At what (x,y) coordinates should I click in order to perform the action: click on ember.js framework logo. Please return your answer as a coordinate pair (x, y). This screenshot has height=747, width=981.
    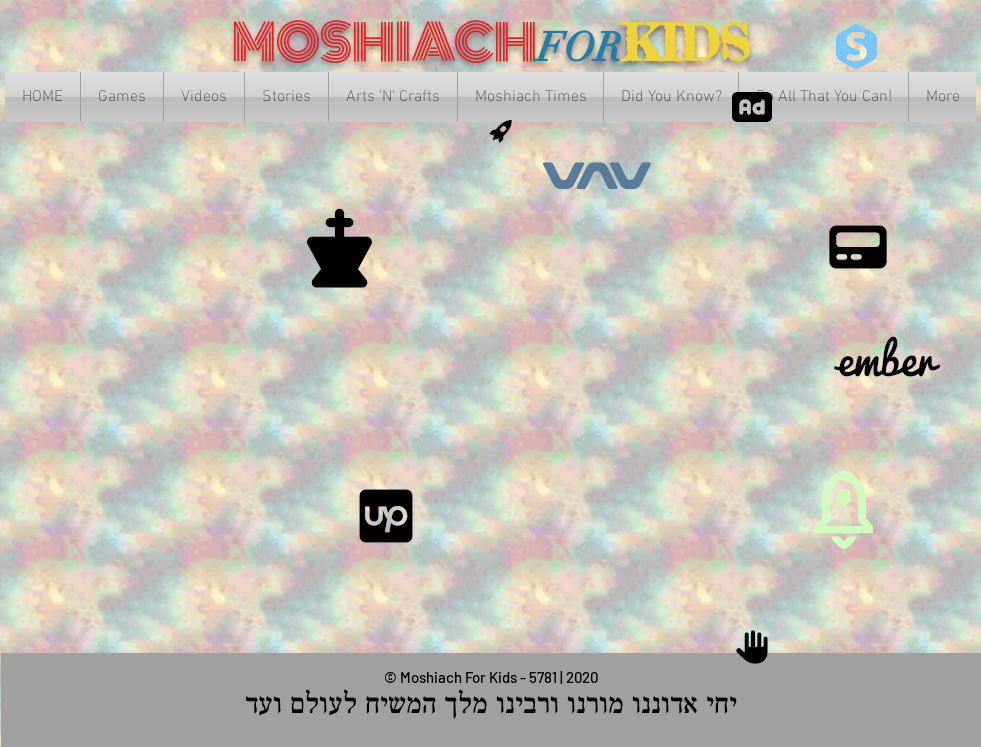
    Looking at the image, I should click on (887, 366).